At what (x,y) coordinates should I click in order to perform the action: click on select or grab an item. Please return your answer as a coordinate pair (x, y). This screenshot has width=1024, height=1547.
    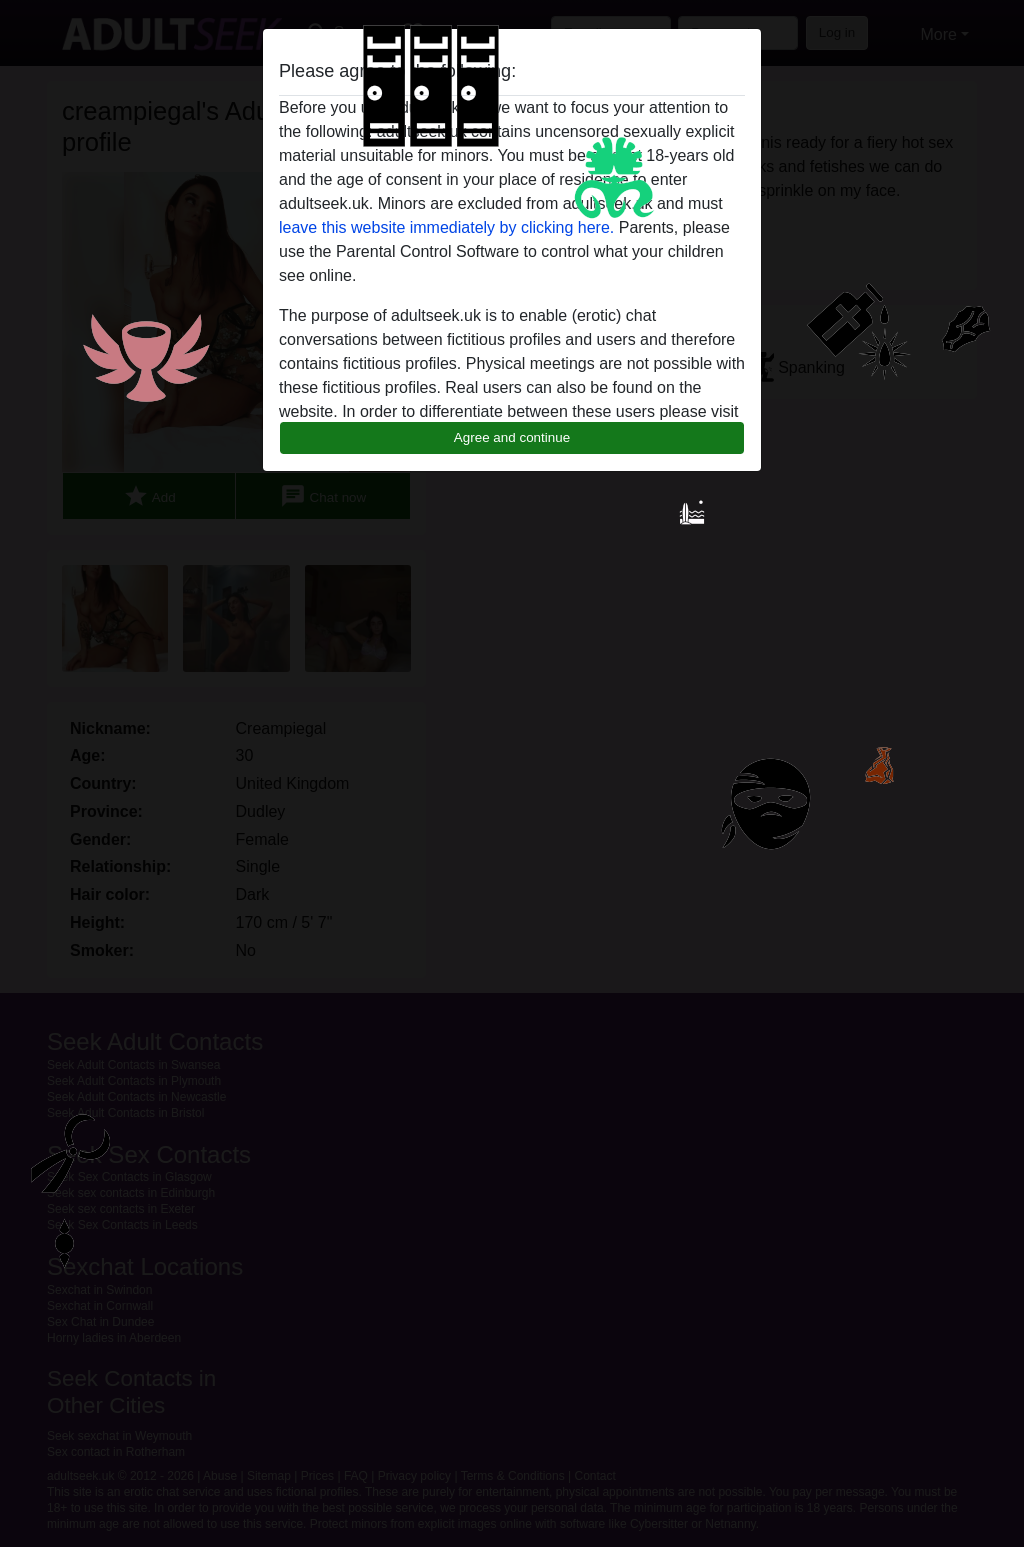
    Looking at the image, I should click on (70, 1153).